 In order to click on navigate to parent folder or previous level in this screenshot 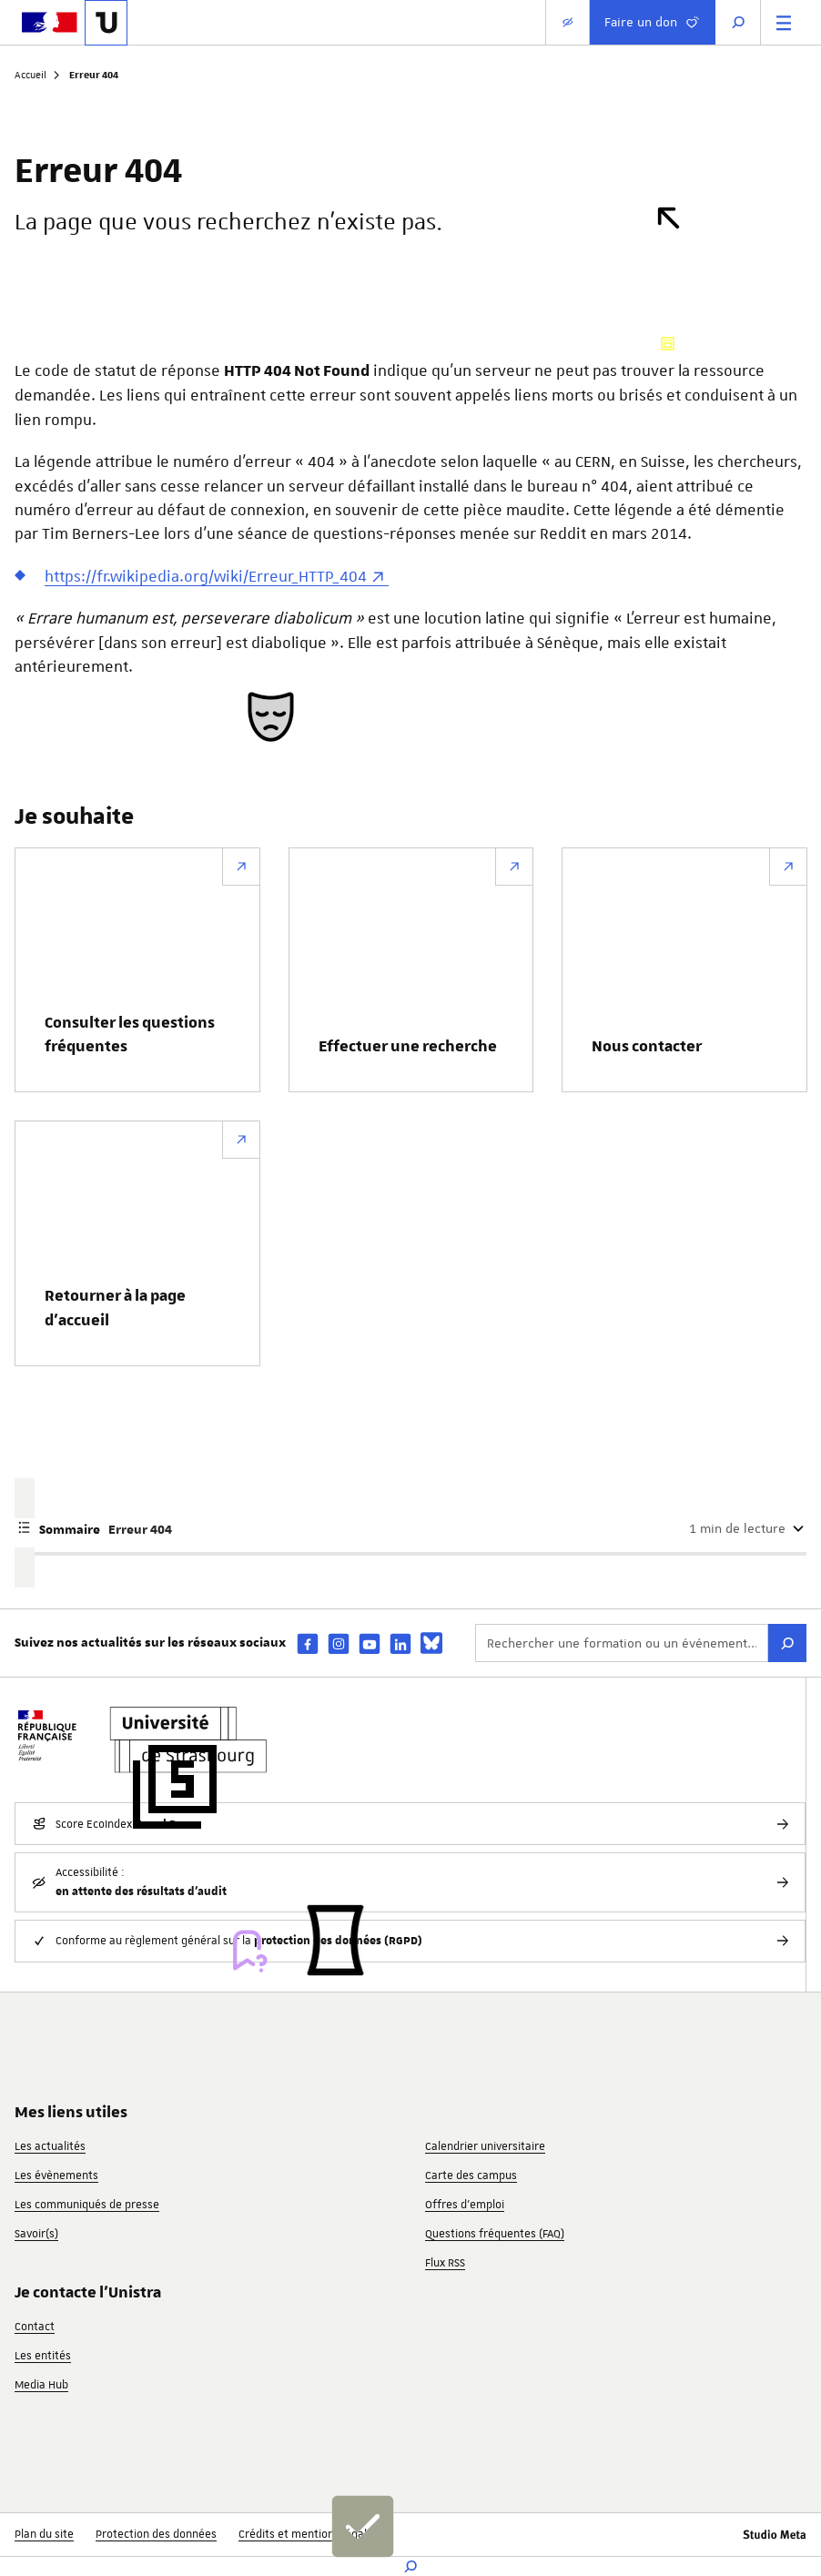, I will do `click(668, 218)`.